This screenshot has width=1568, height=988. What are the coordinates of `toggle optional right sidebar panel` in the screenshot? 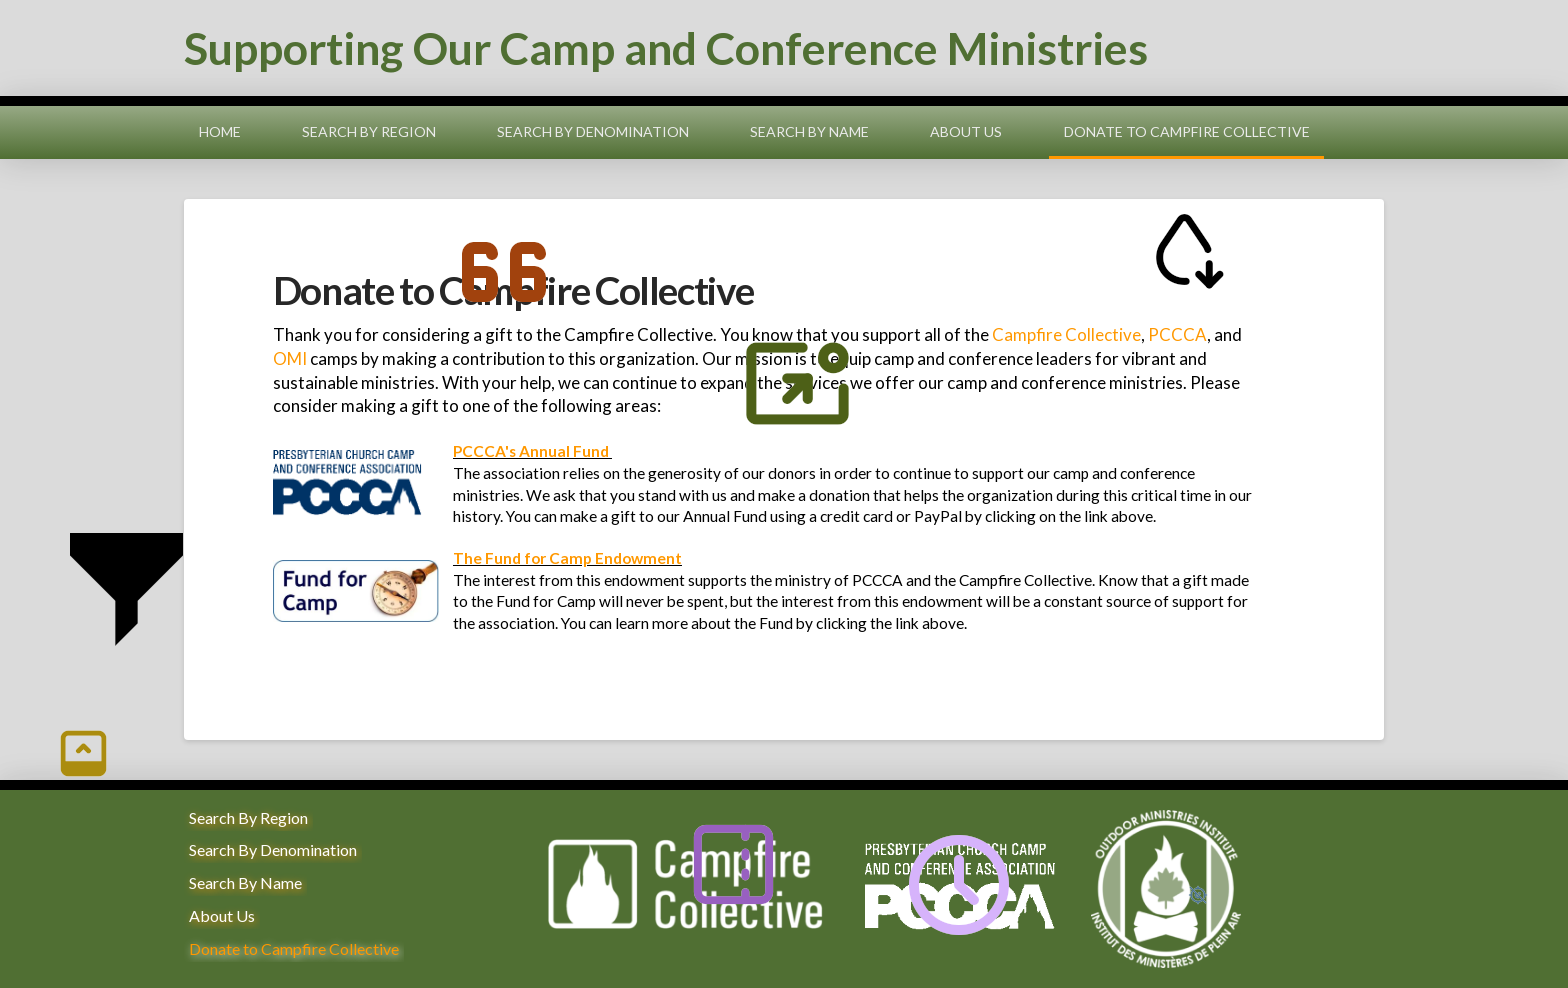 It's located at (733, 864).